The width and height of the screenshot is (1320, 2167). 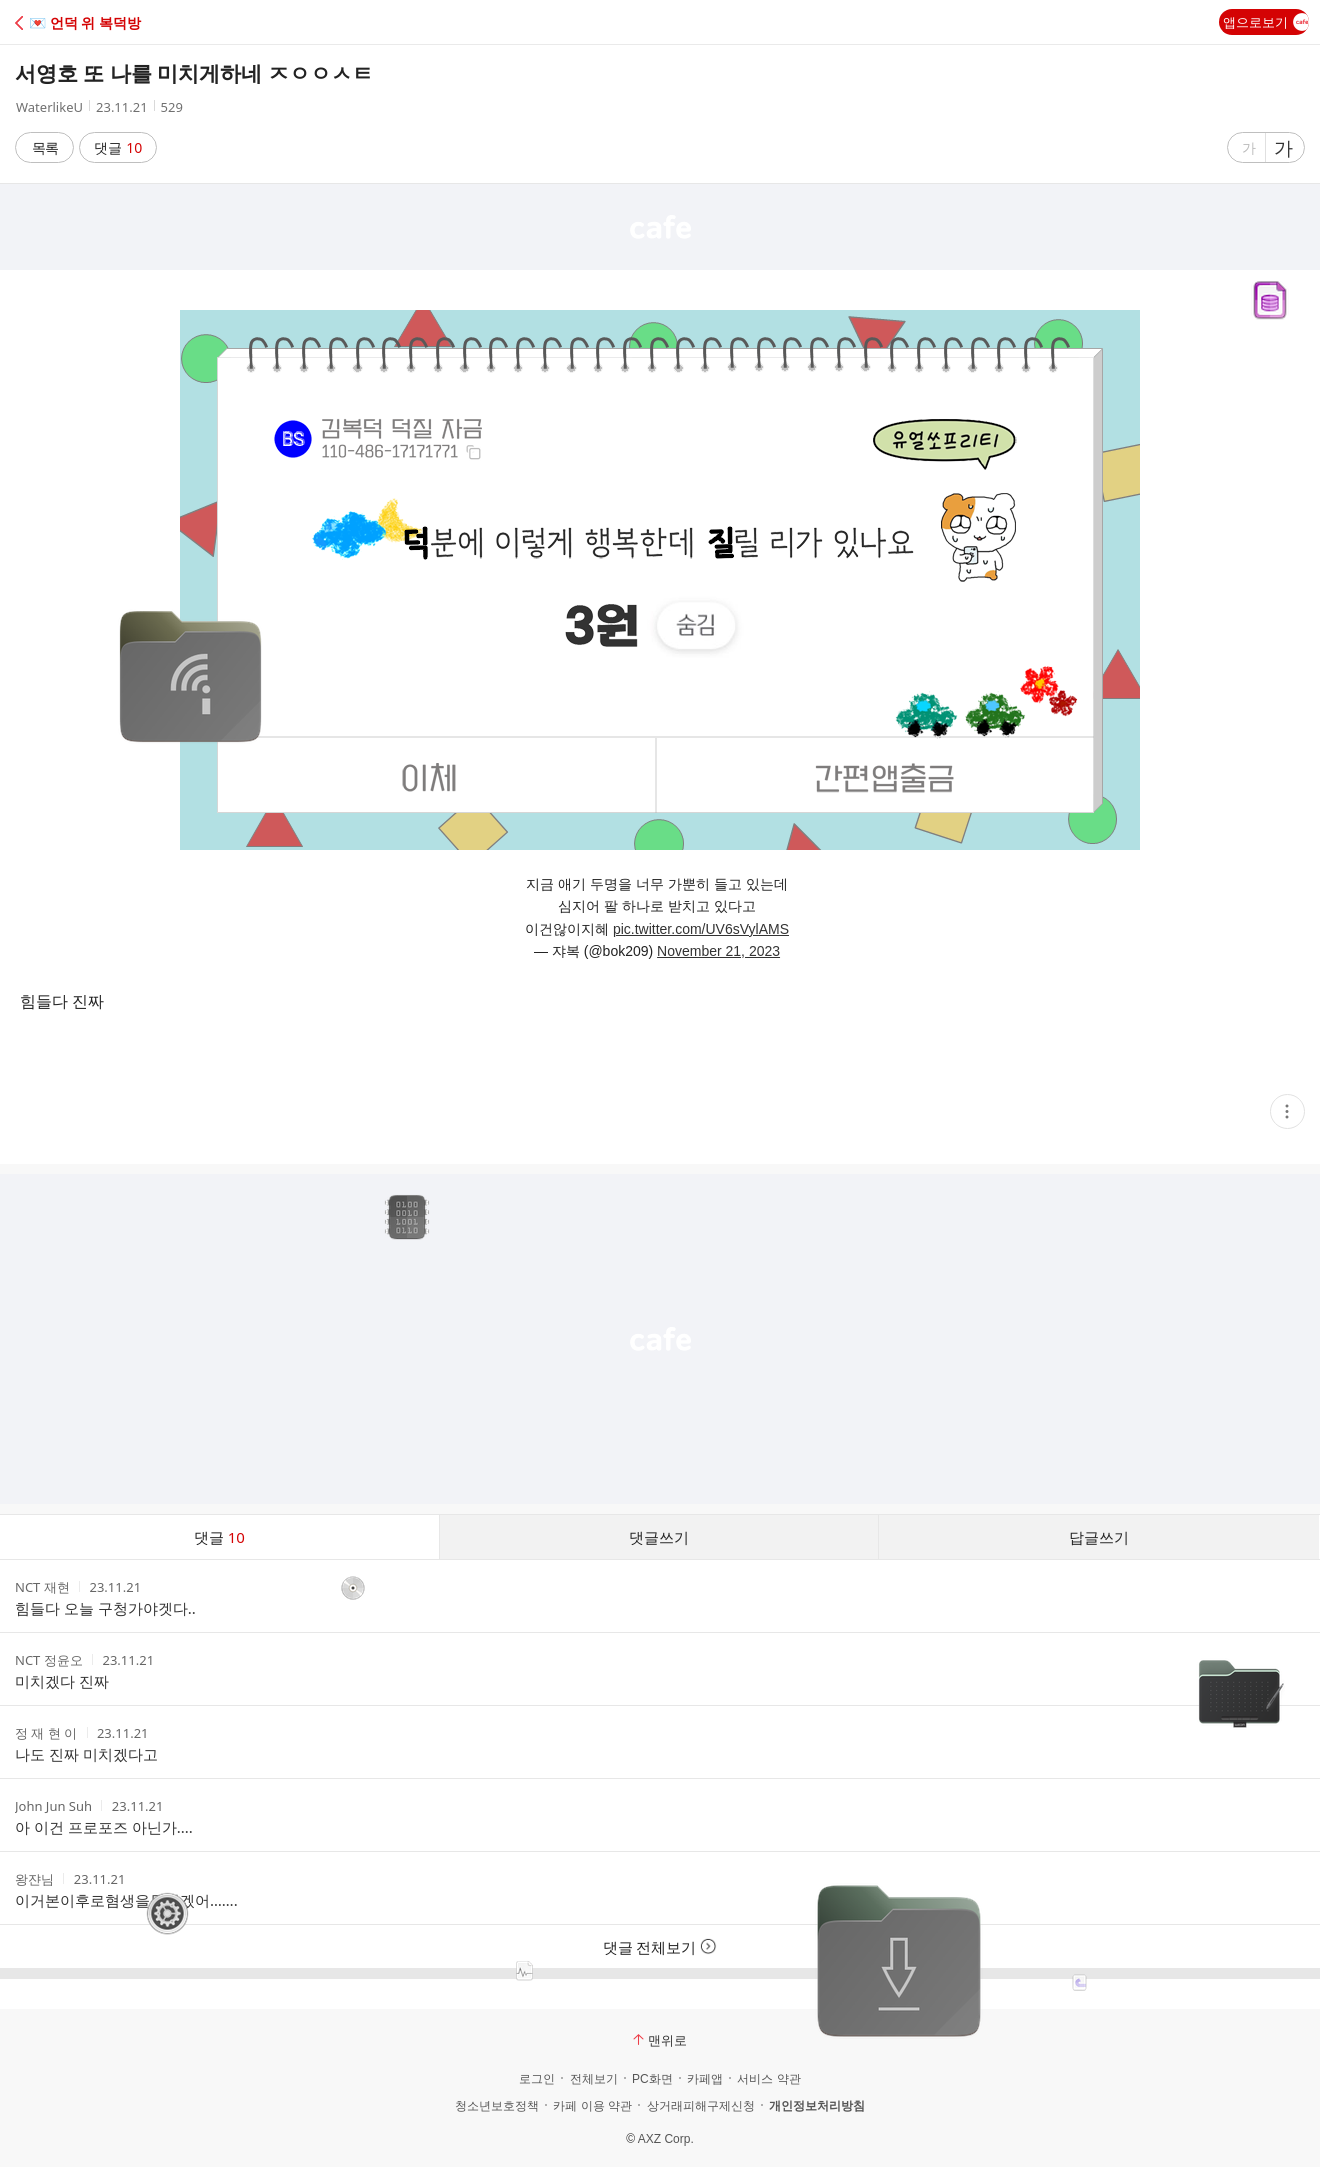 I want to click on open a database template file, so click(x=1270, y=300).